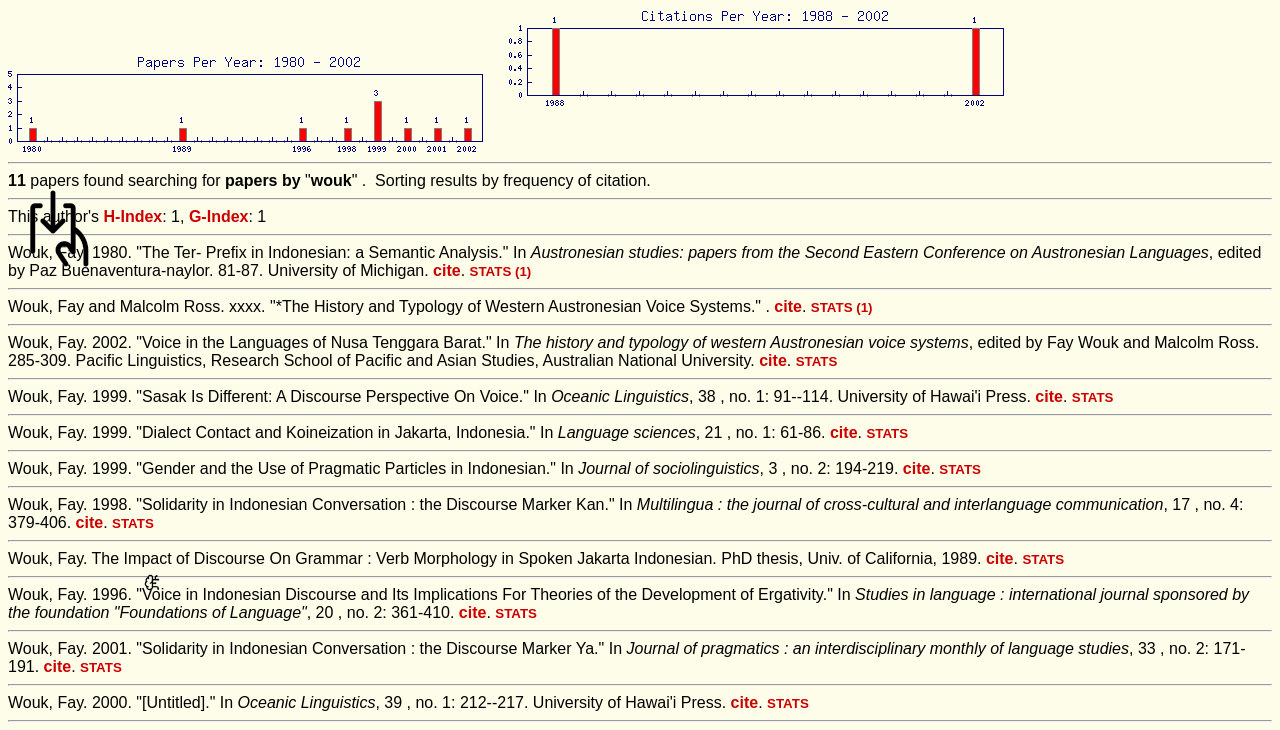 This screenshot has height=730, width=1280. Describe the element at coordinates (152, 582) in the screenshot. I see `access AI or machine learning features` at that location.